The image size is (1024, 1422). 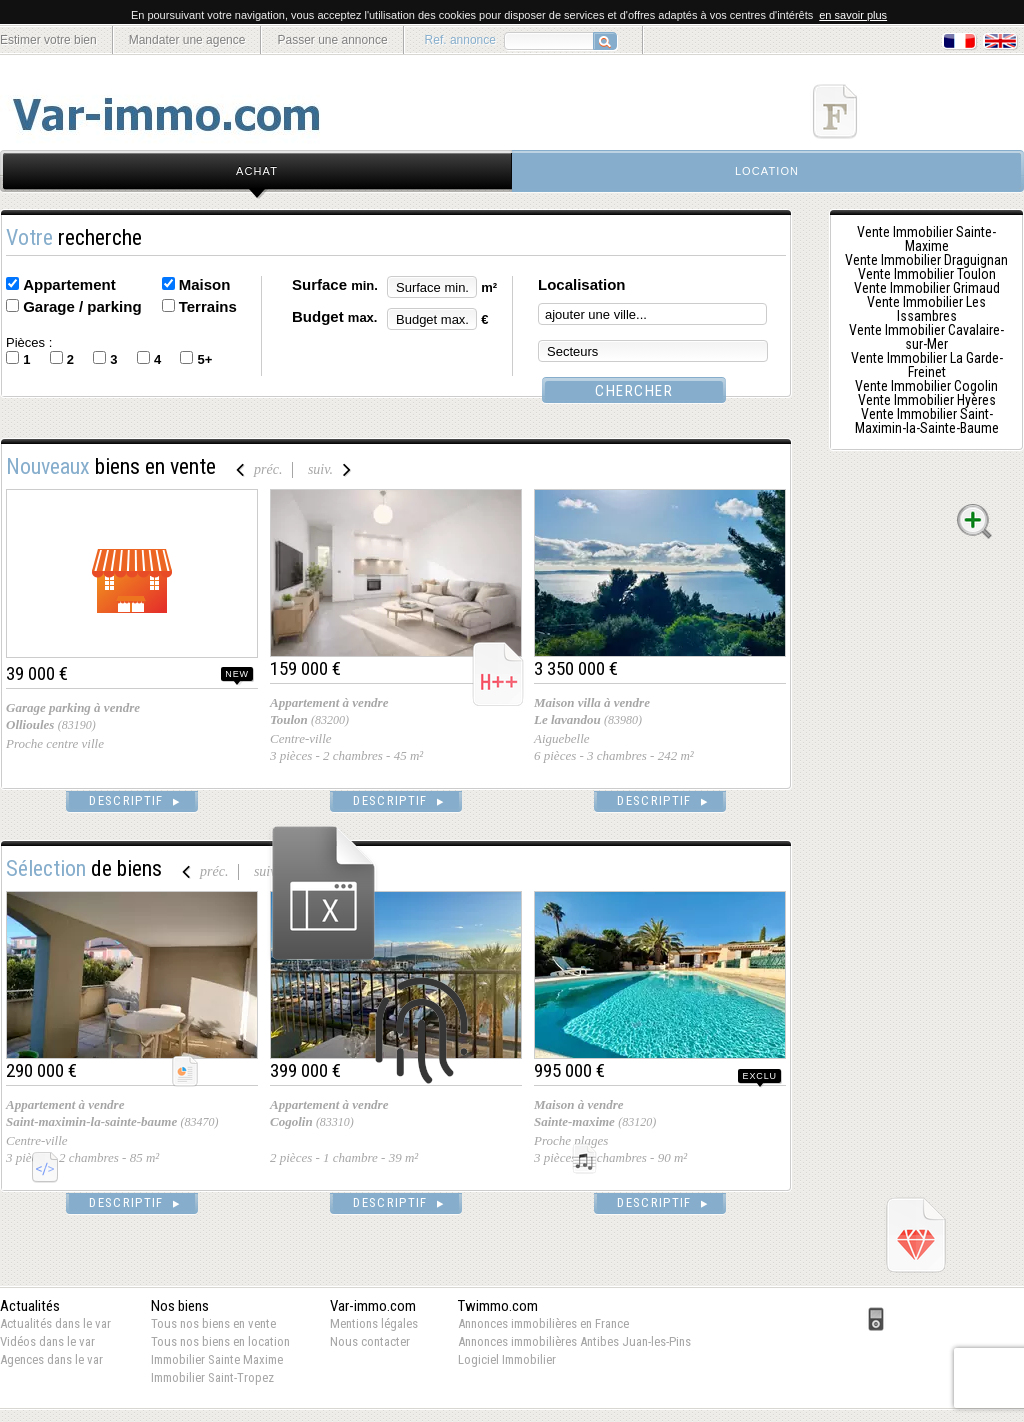 What do you see at coordinates (876, 1319) in the screenshot?
I see `multimedia player device` at bounding box center [876, 1319].